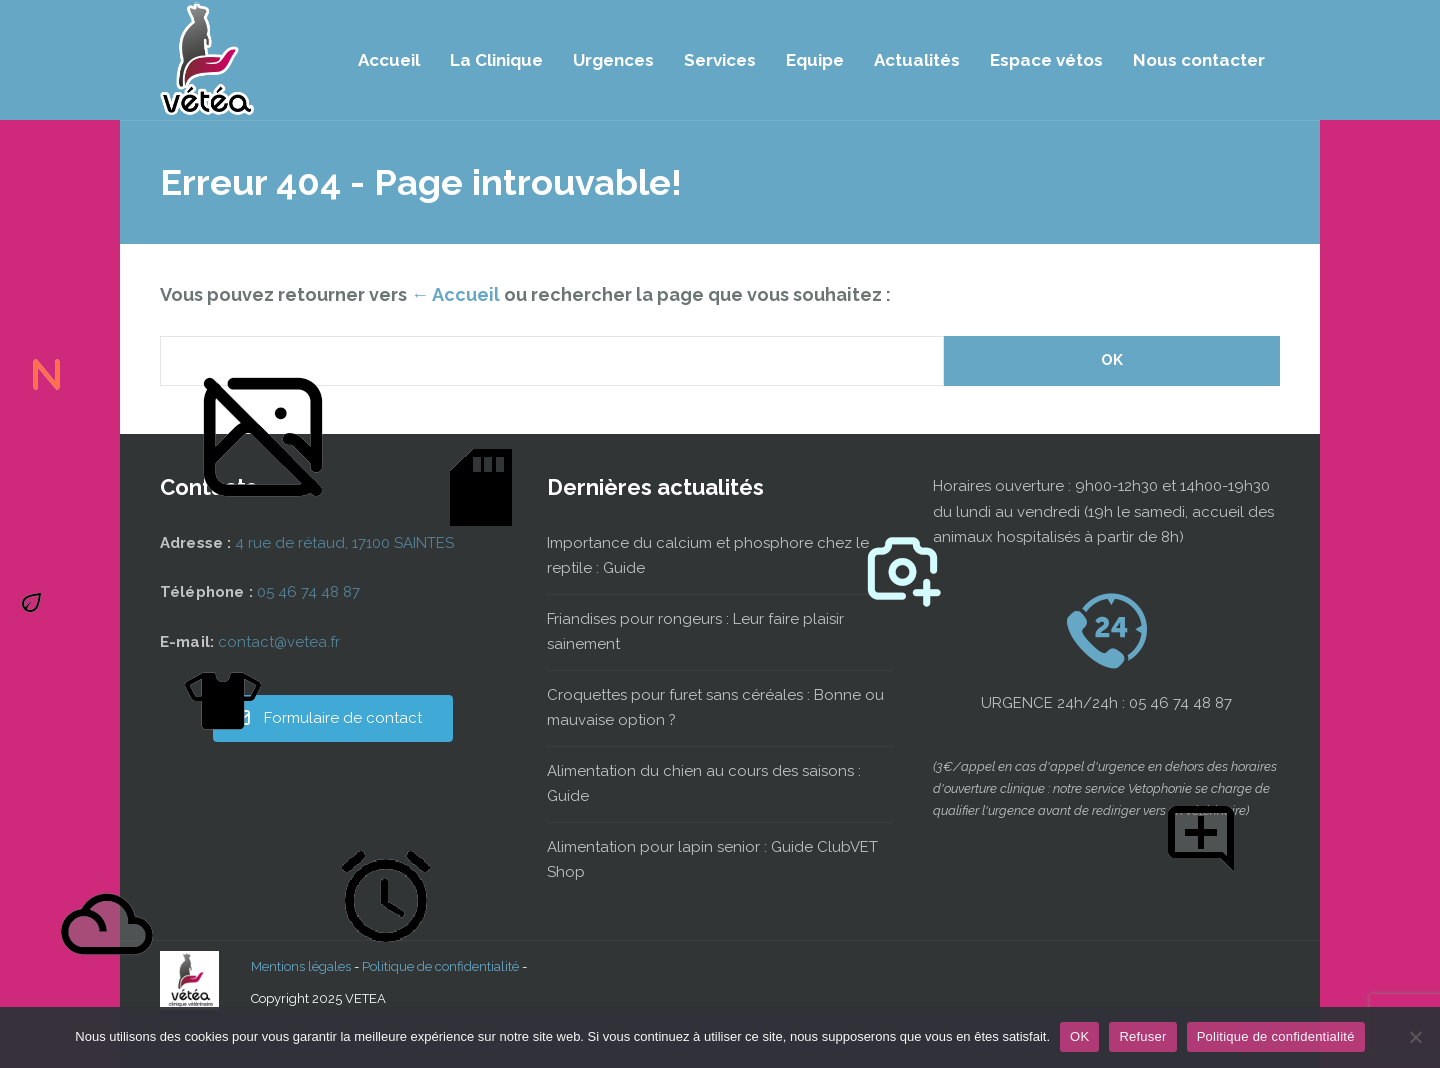 This screenshot has width=1440, height=1068. What do you see at coordinates (223, 701) in the screenshot?
I see `browse clothing or apparel items` at bounding box center [223, 701].